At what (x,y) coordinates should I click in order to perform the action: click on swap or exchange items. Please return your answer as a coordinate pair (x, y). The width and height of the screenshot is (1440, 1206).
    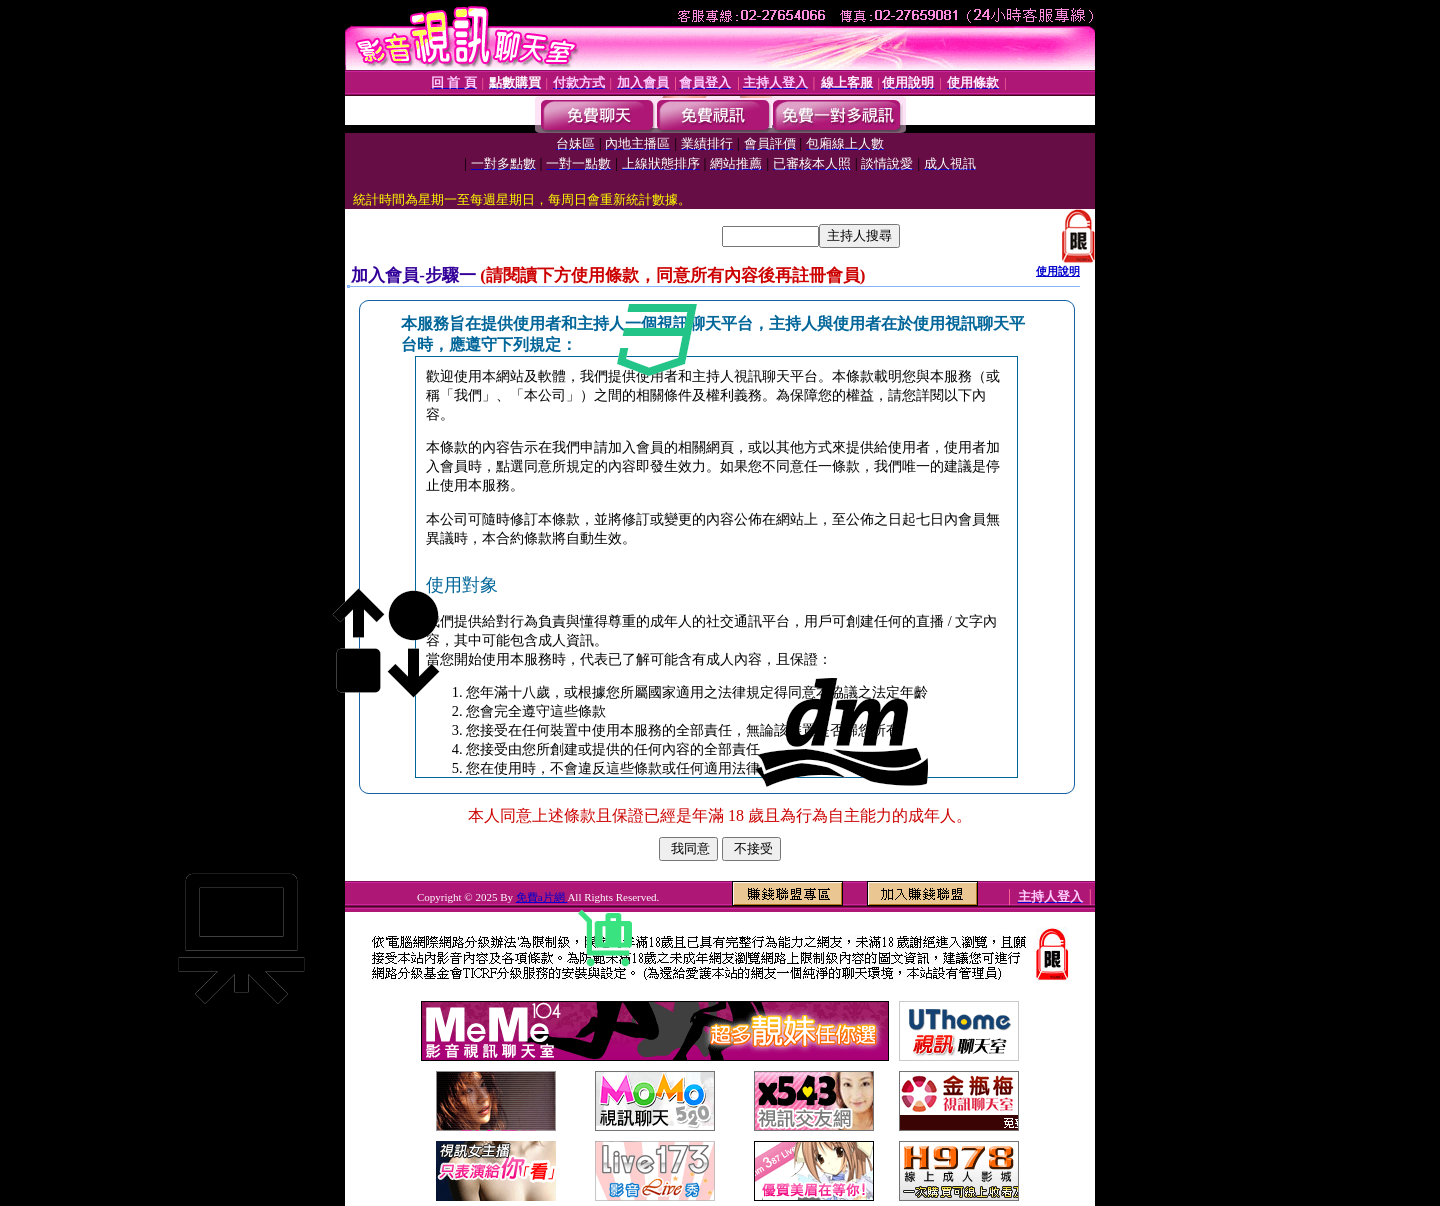
    Looking at the image, I should click on (386, 643).